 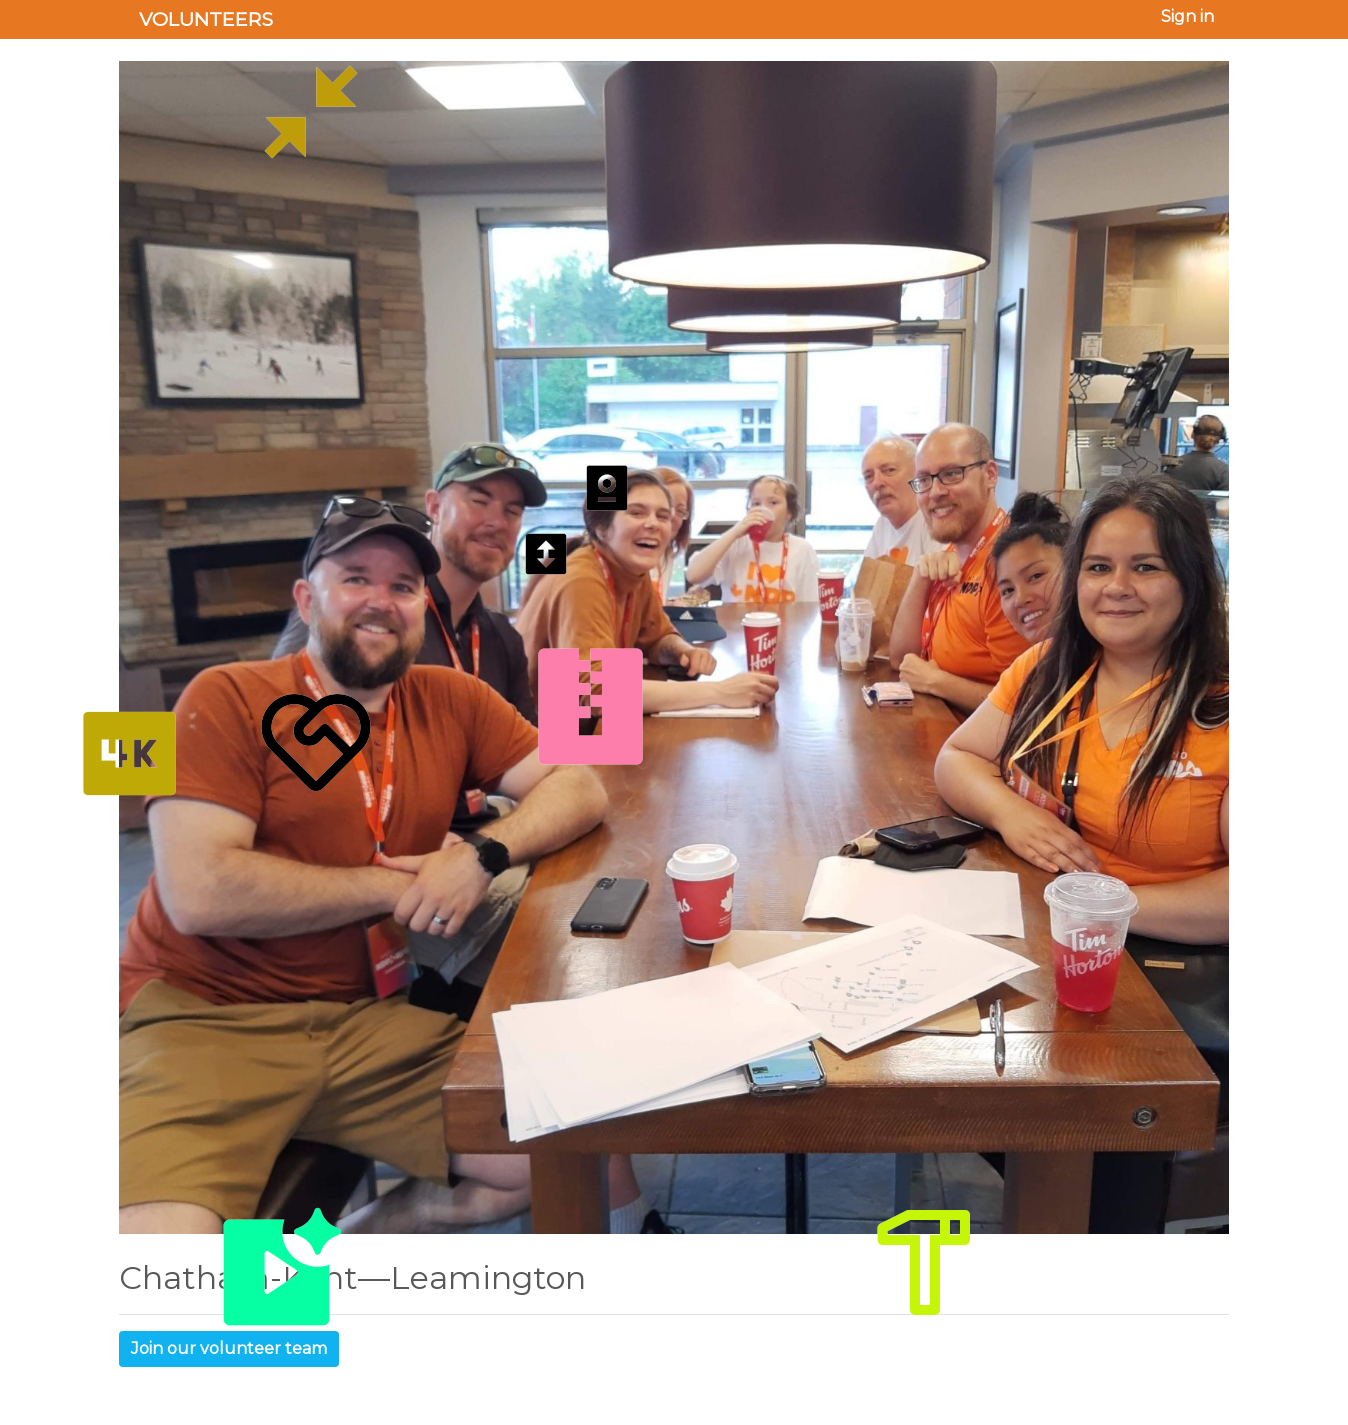 I want to click on compressed or zipped file, so click(x=590, y=706).